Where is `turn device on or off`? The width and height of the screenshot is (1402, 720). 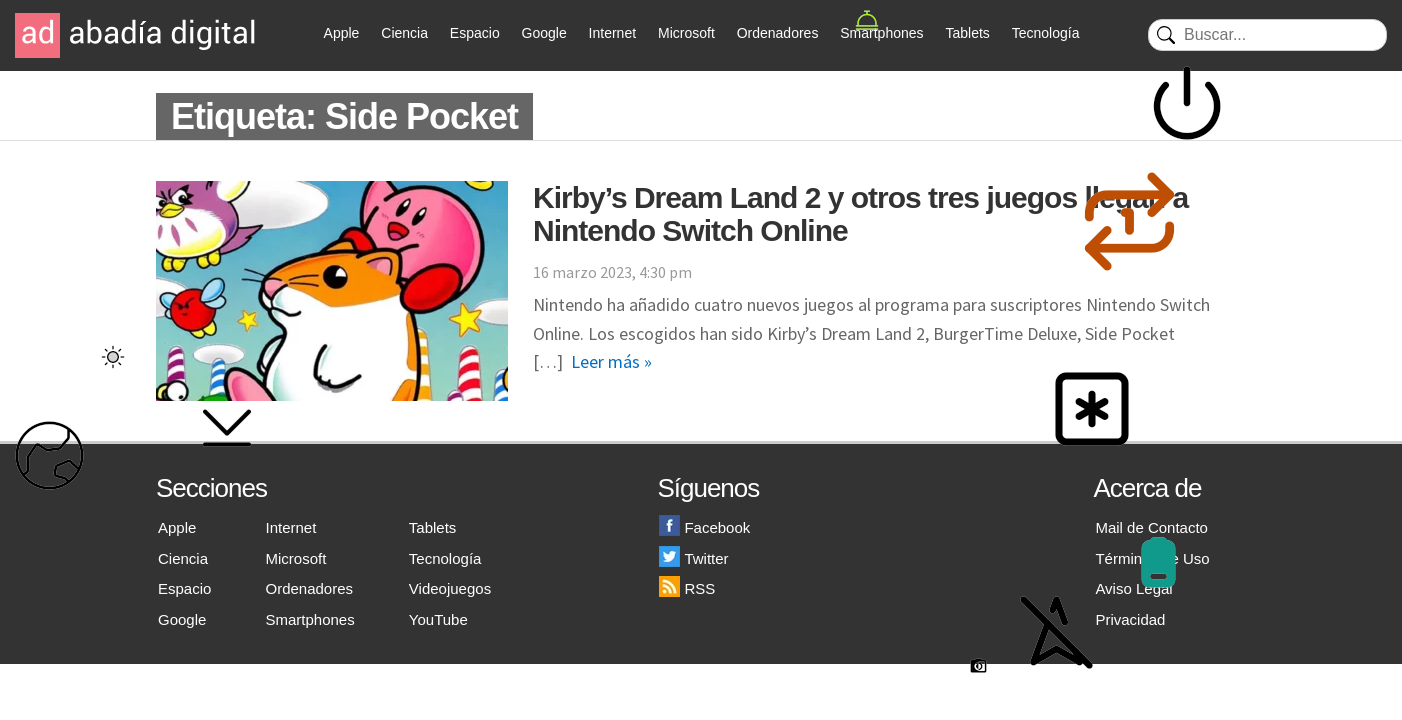
turn device on or off is located at coordinates (1187, 103).